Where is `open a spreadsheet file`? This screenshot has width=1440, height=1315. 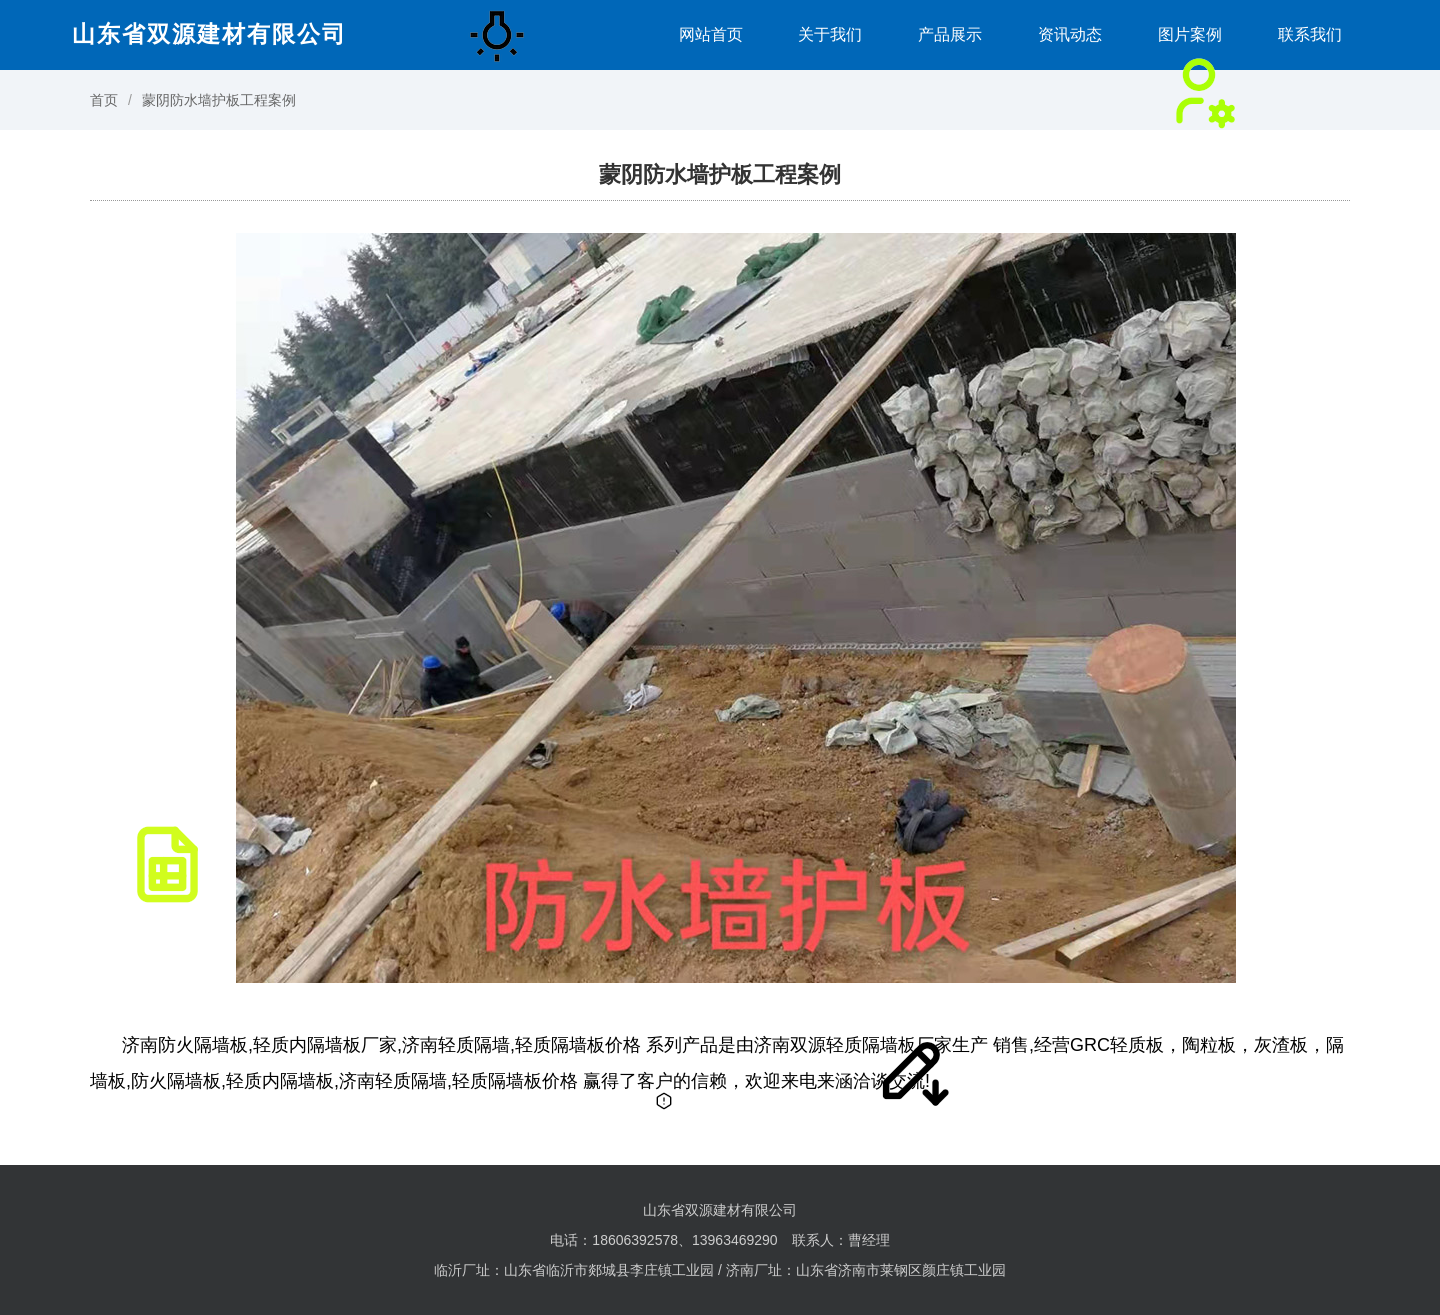 open a spreadsheet file is located at coordinates (167, 864).